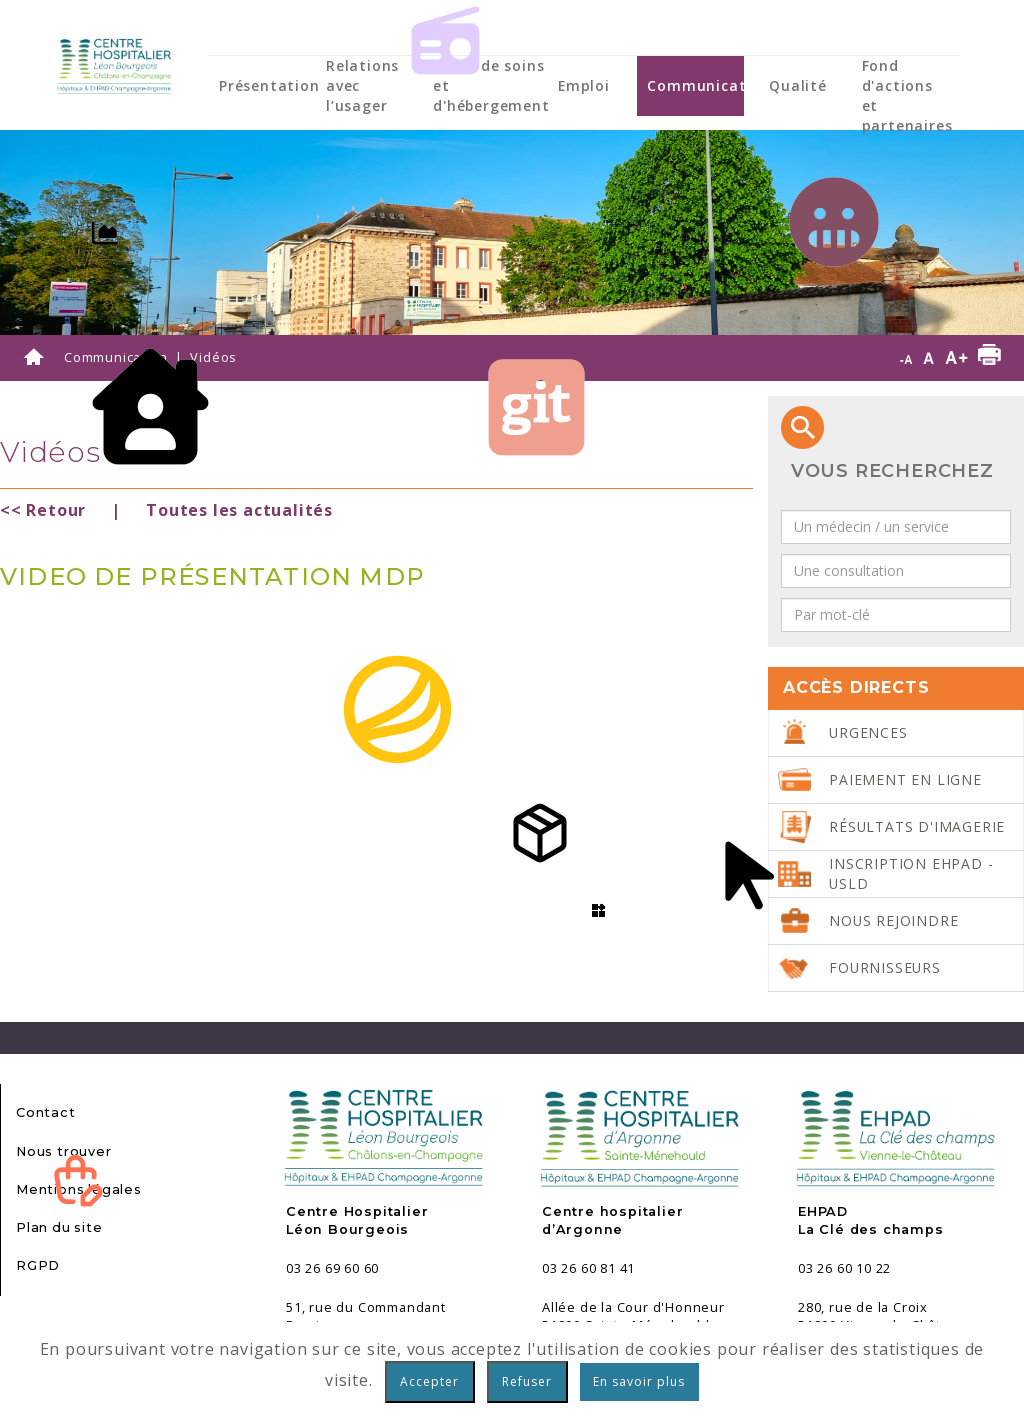 Image resolution: width=1024 pixels, height=1419 pixels. Describe the element at coordinates (445, 44) in the screenshot. I see `access radio or audio streaming` at that location.